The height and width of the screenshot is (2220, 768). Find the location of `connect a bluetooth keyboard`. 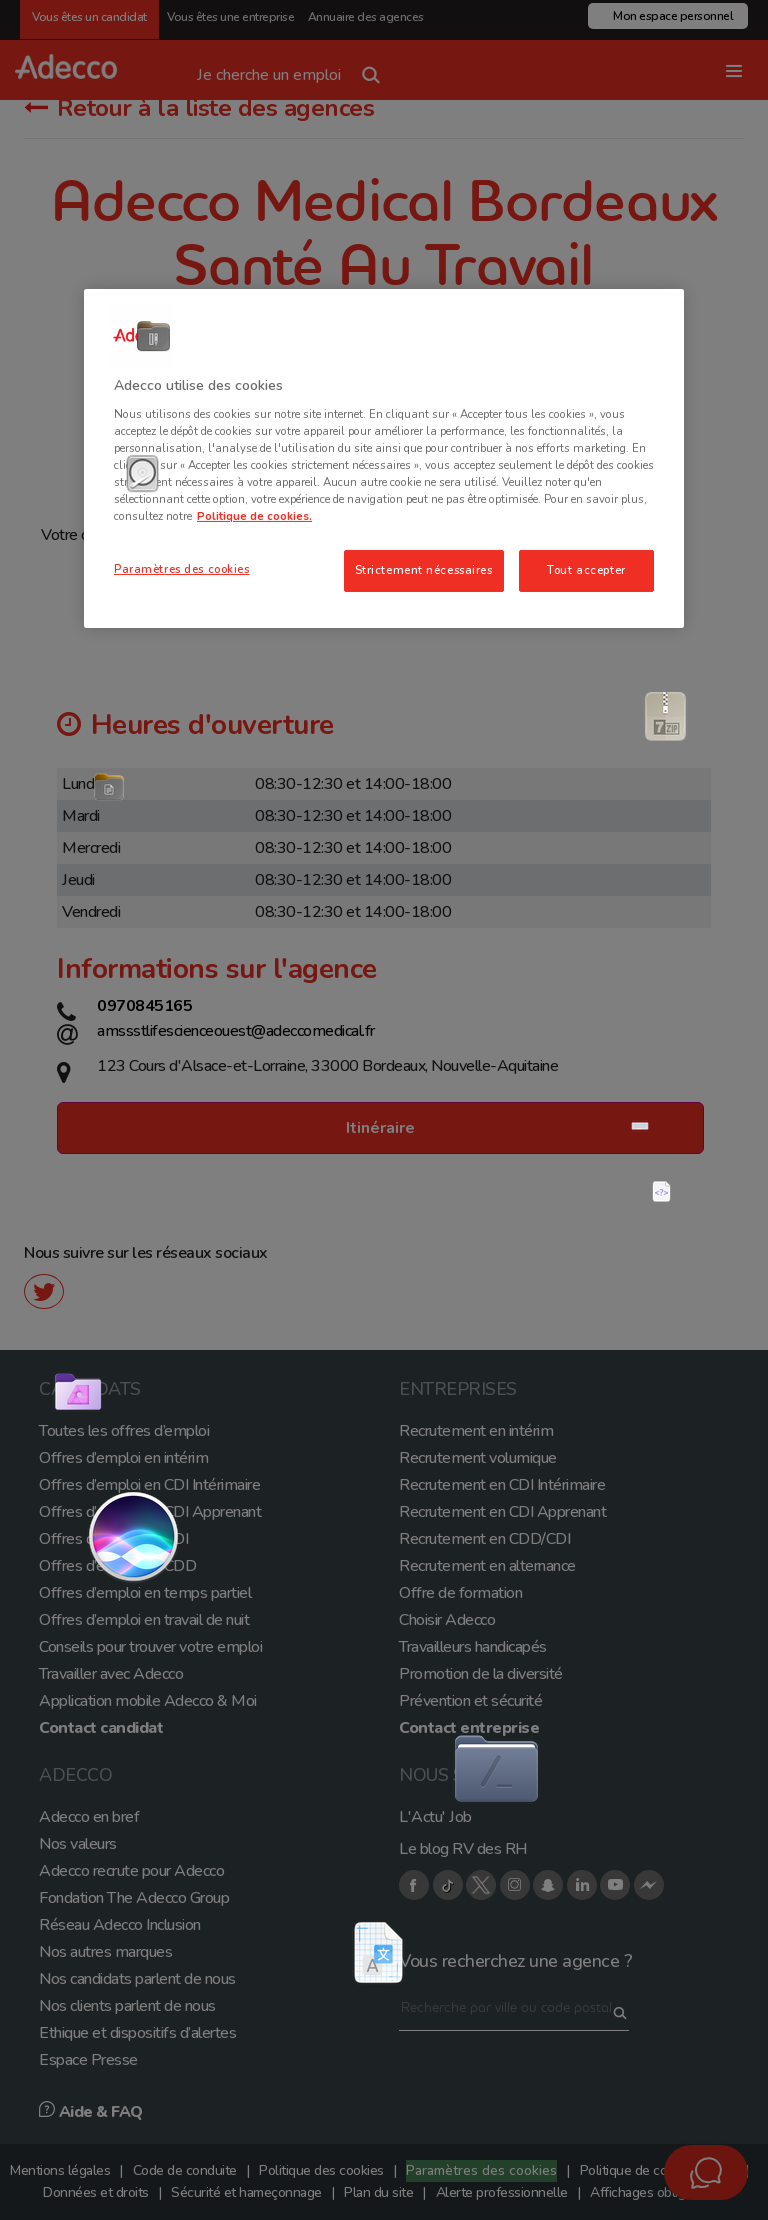

connect a bluetooth keyboard is located at coordinates (640, 1126).